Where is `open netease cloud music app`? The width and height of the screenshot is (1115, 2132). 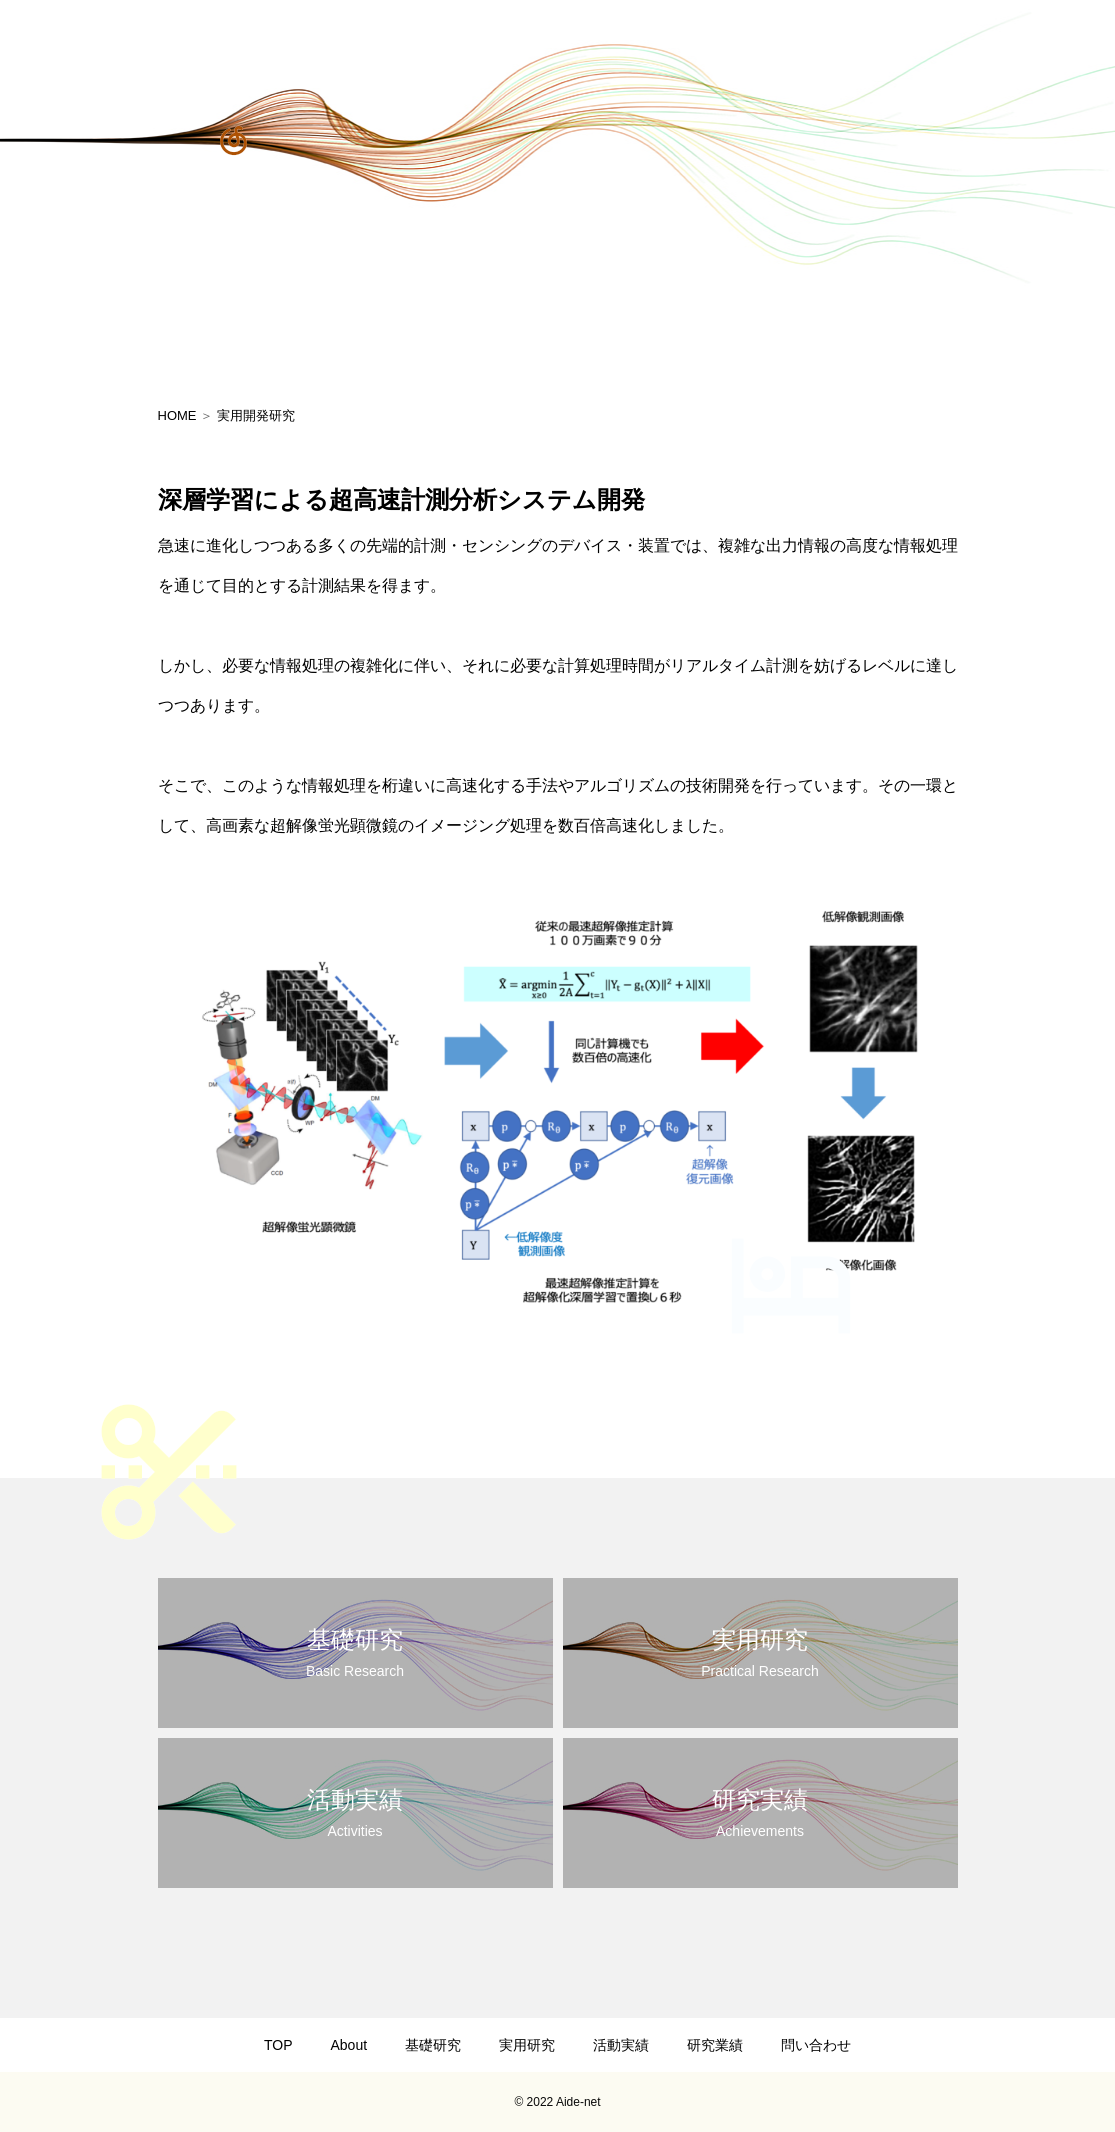 open netease cloud music app is located at coordinates (233, 140).